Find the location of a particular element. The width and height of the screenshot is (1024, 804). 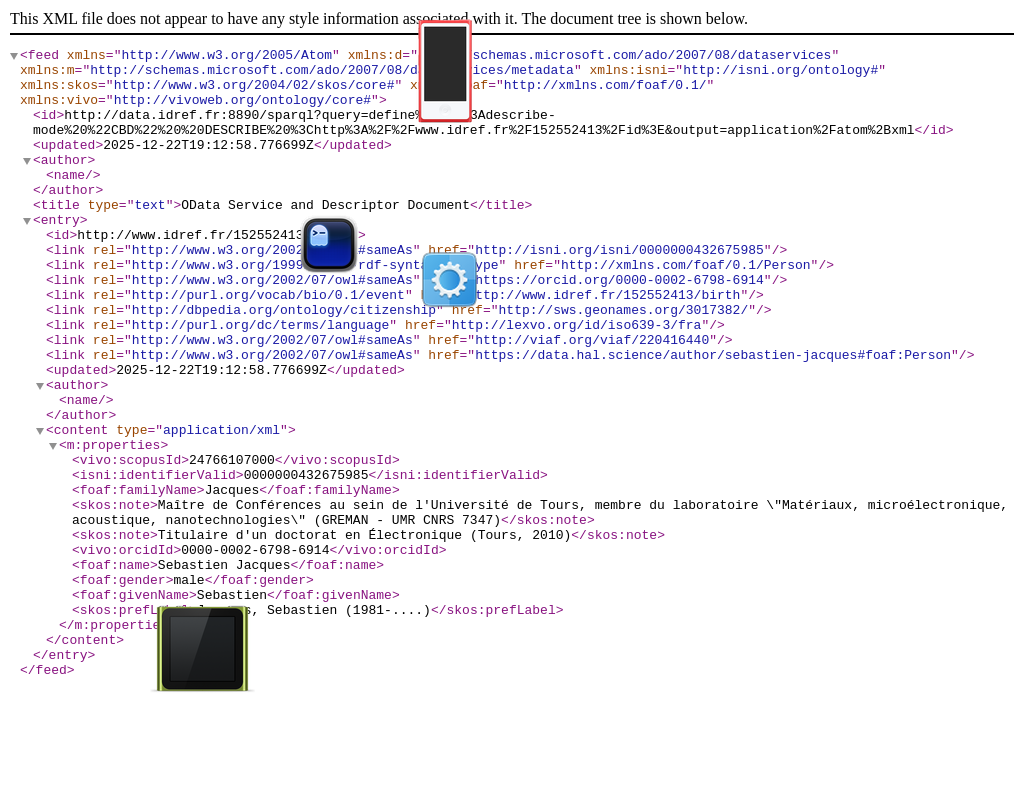

access system runtime components is located at coordinates (449, 279).